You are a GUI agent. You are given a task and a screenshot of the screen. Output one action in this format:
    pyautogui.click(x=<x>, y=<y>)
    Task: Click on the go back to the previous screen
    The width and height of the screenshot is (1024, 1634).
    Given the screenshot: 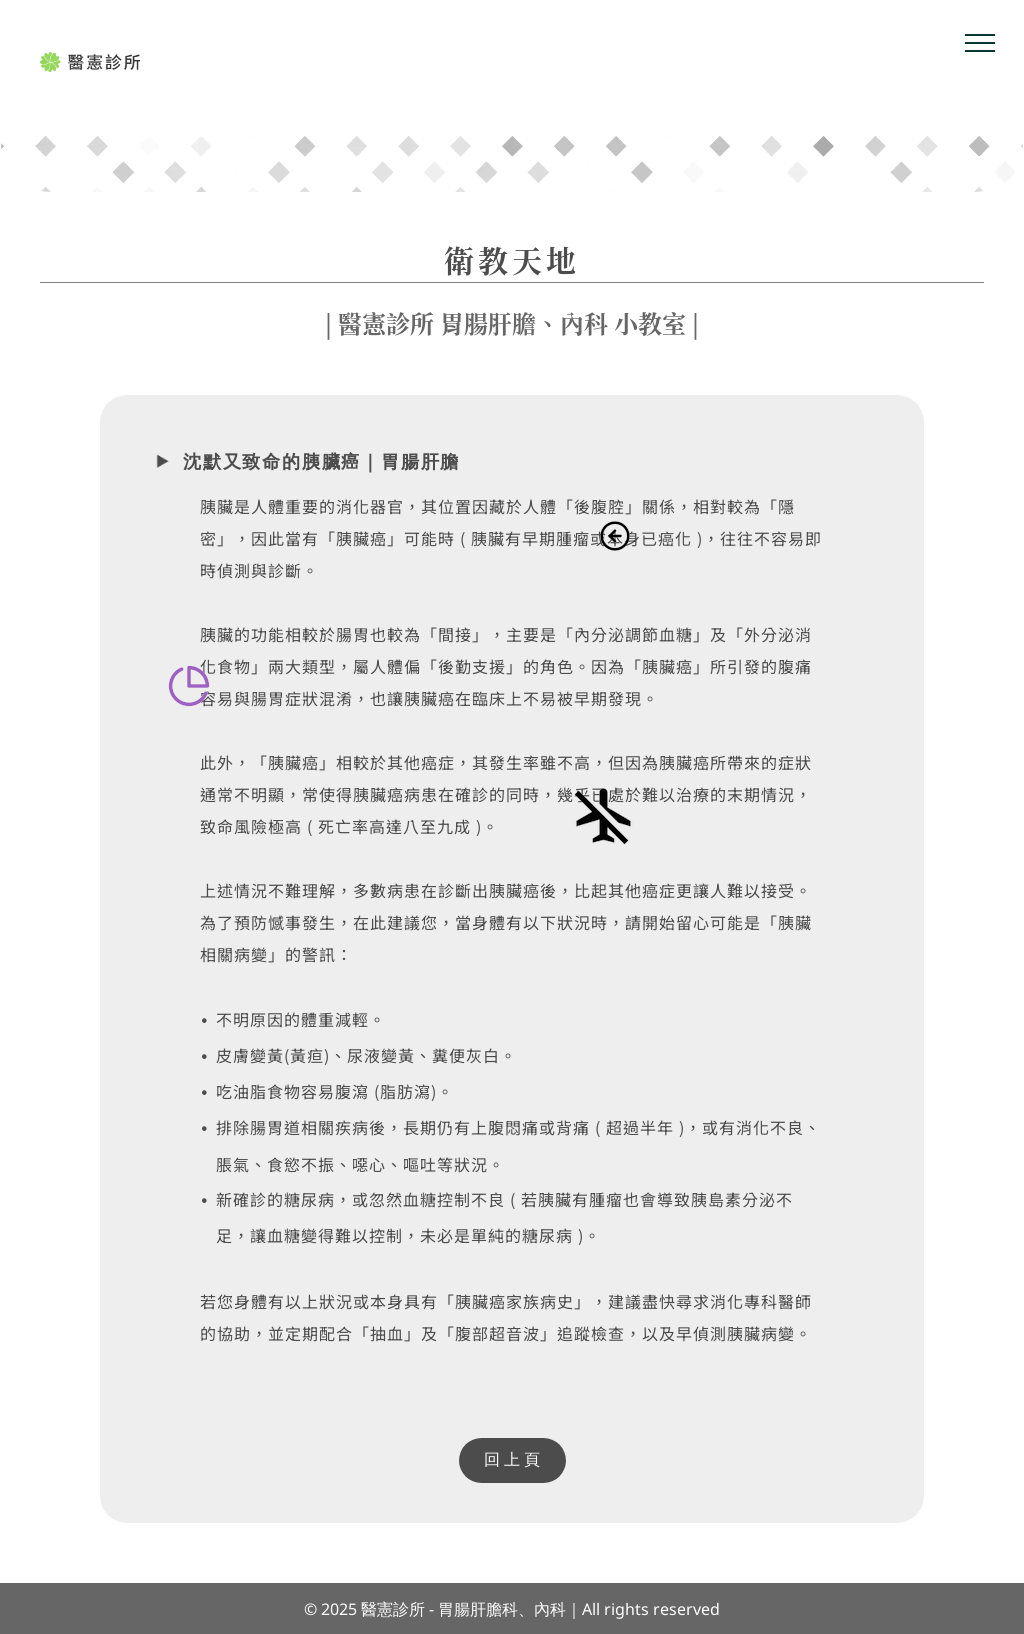 What is the action you would take?
    pyautogui.click(x=615, y=536)
    